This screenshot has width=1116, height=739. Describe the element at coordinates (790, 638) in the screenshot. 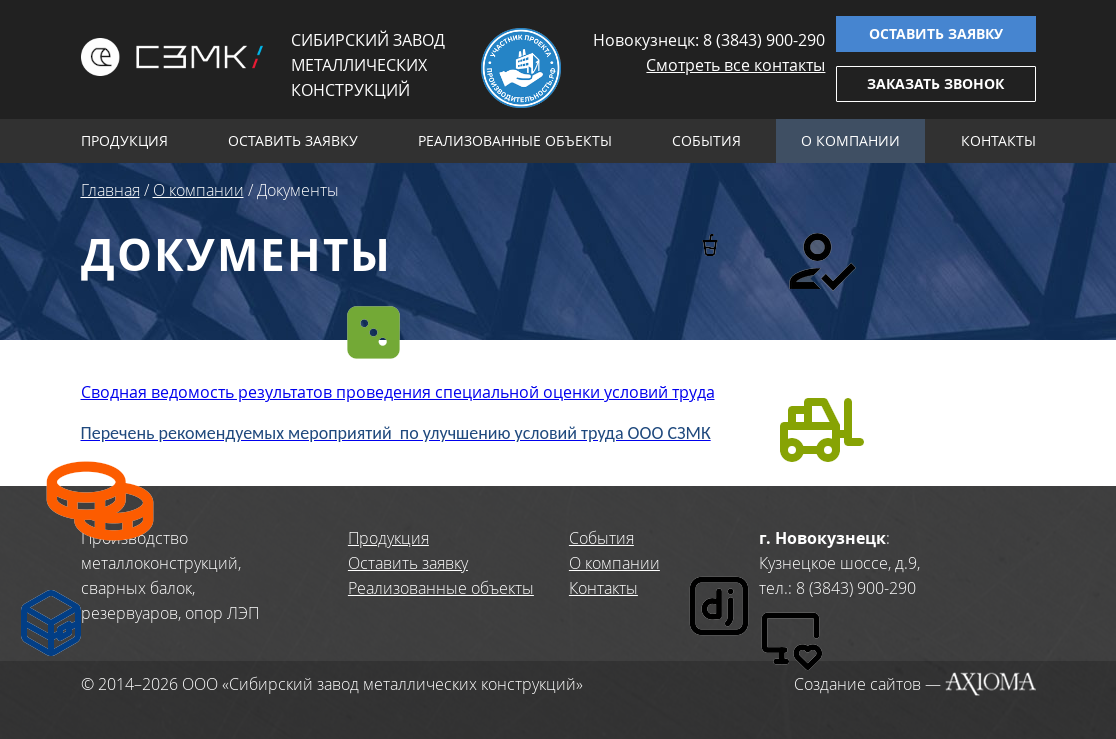

I see `add device to favorites` at that location.